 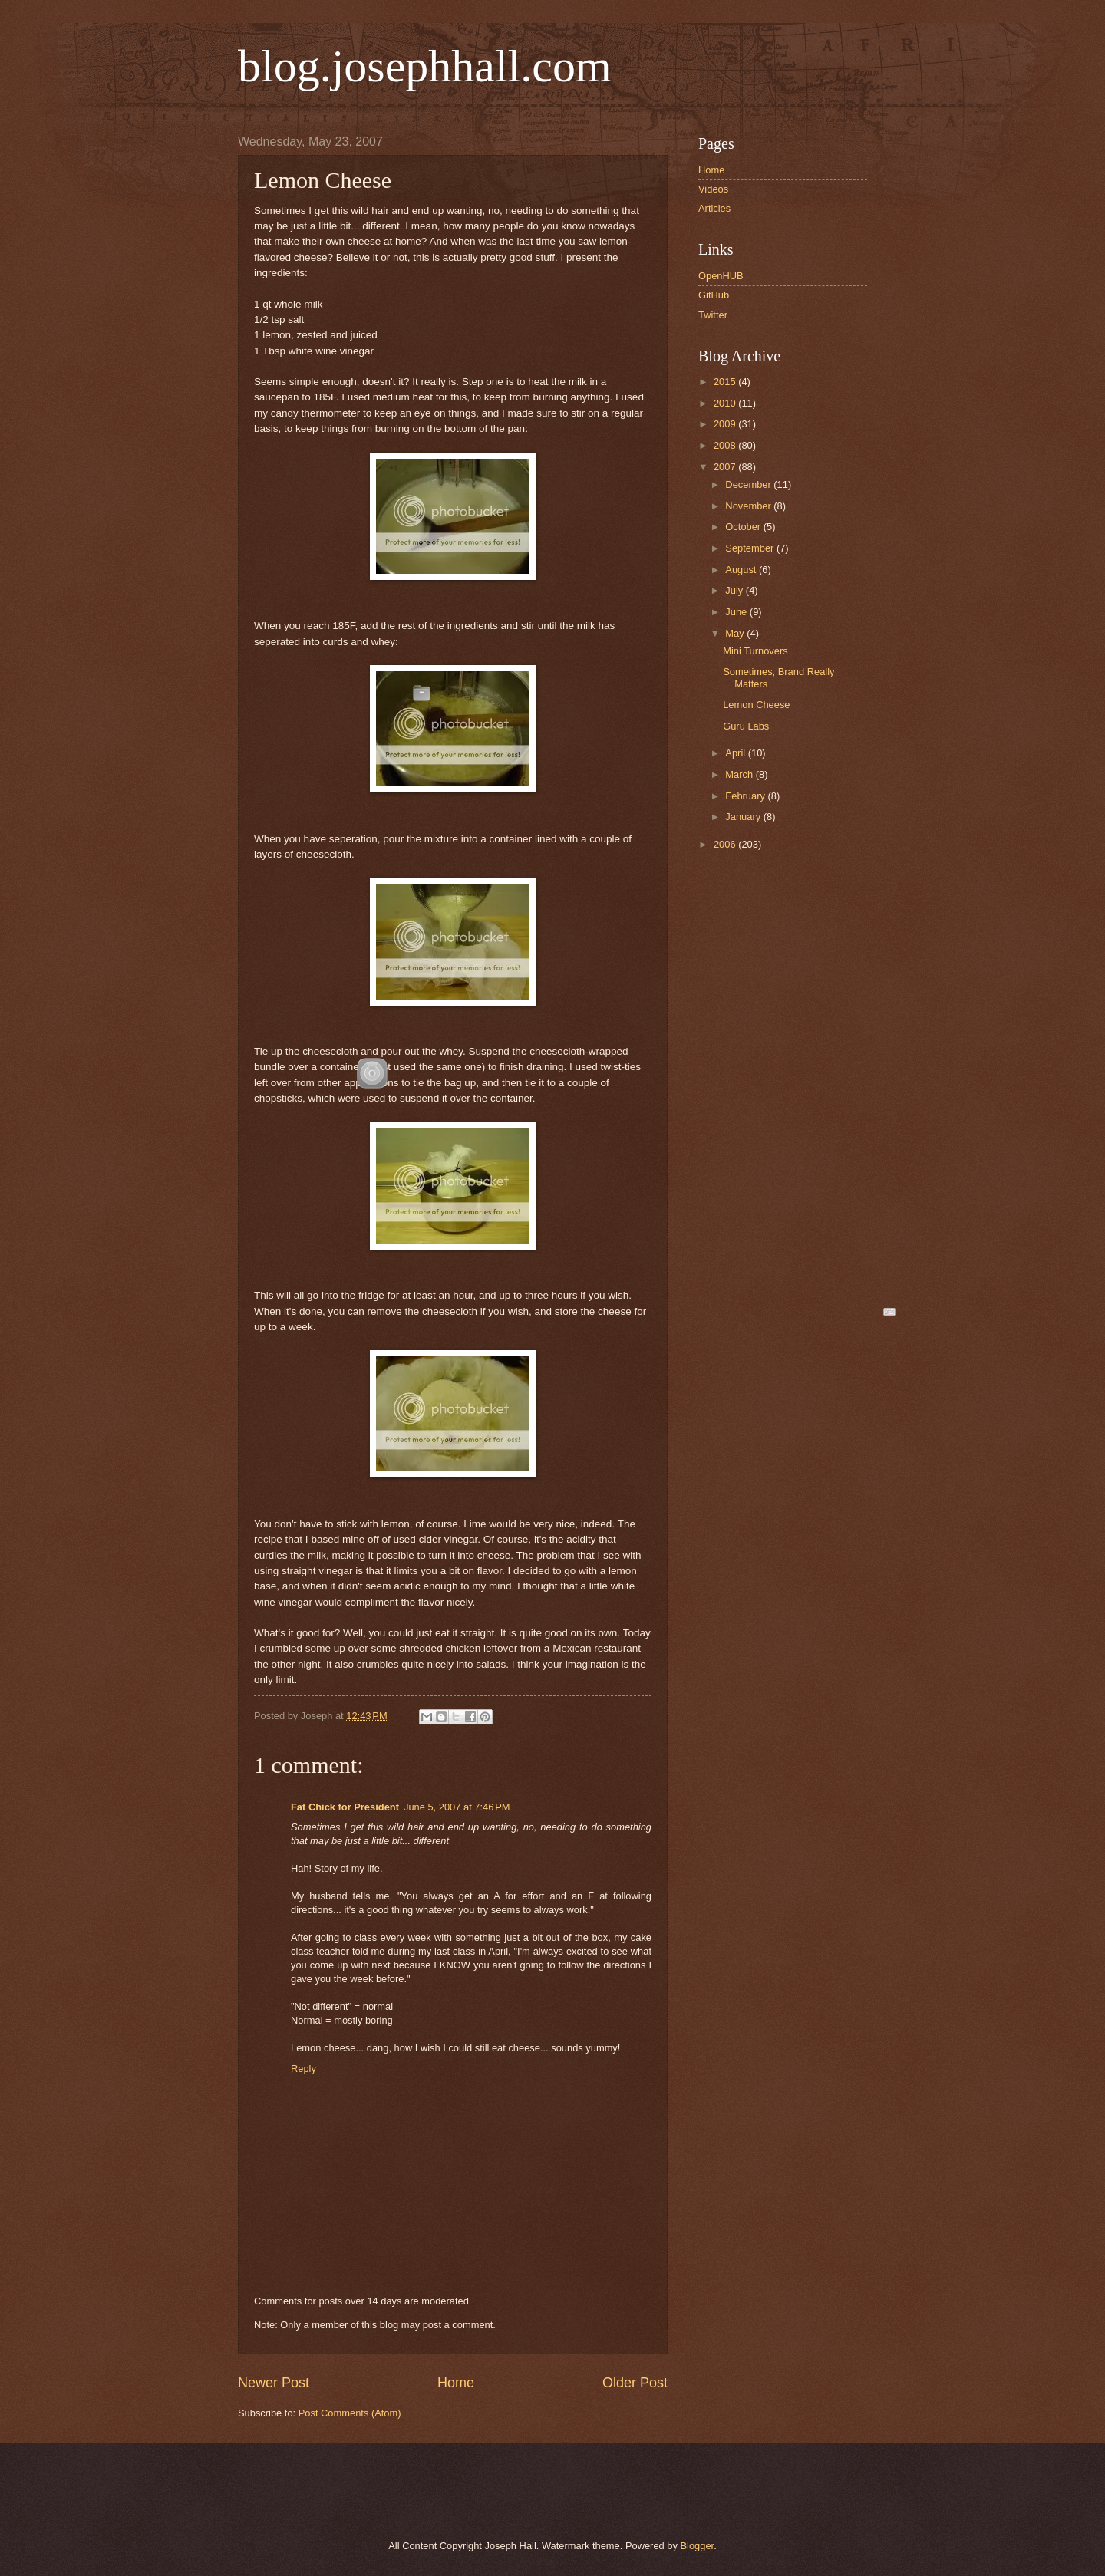 I want to click on configure keyboard shortcuts, so click(x=889, y=1312).